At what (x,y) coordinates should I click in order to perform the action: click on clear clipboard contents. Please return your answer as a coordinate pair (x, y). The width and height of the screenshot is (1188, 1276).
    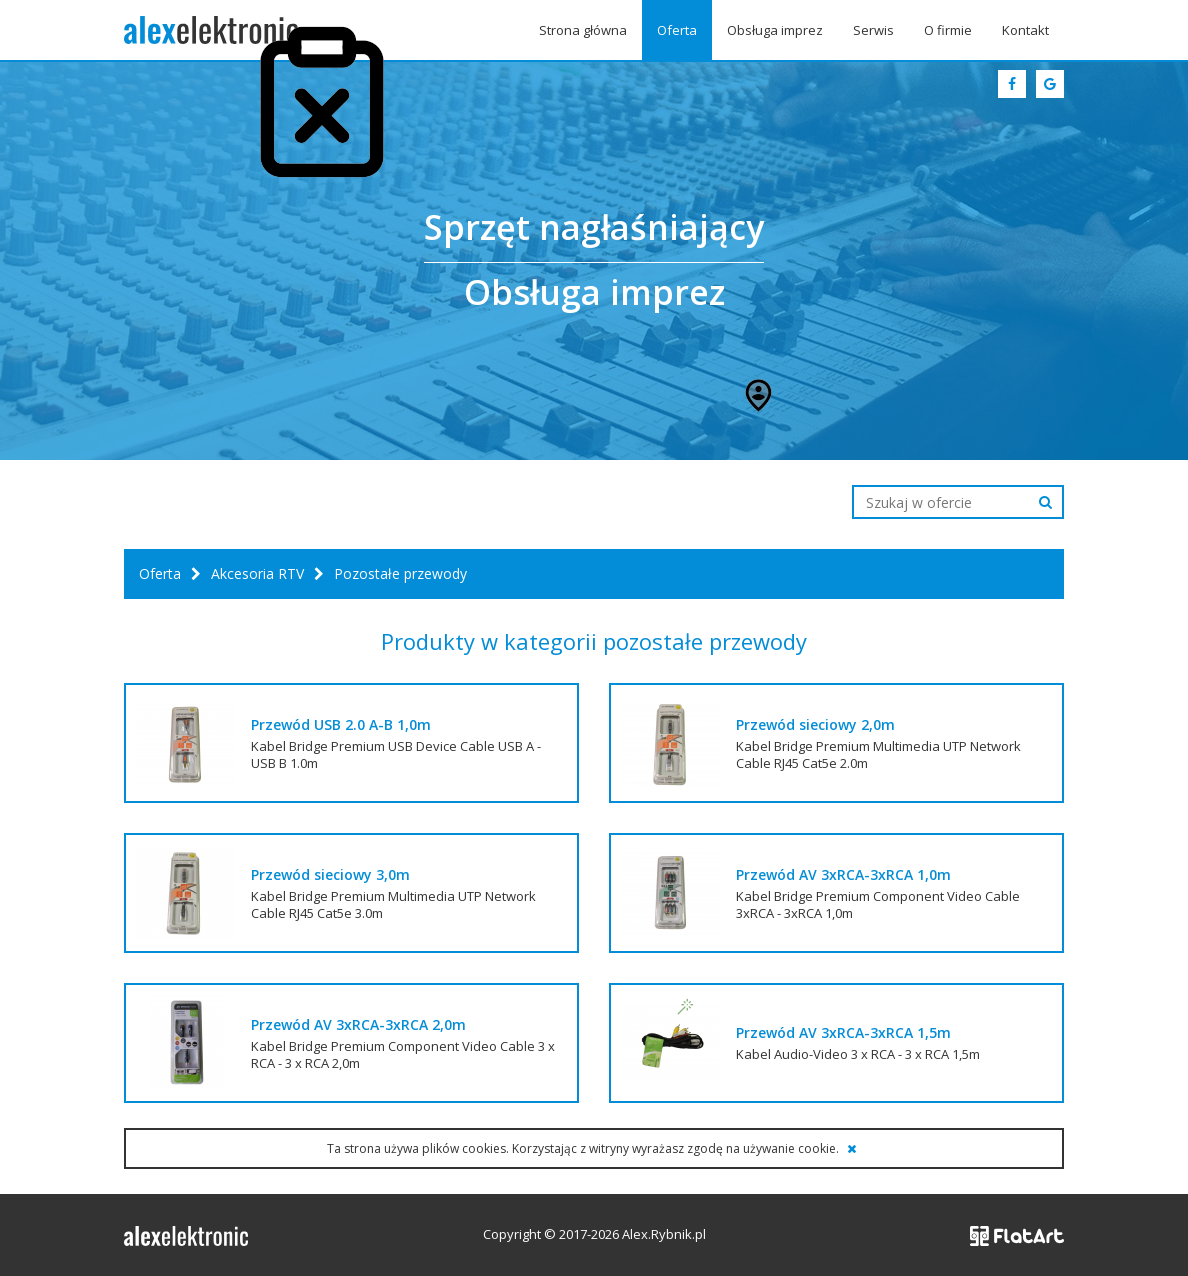
    Looking at the image, I should click on (322, 102).